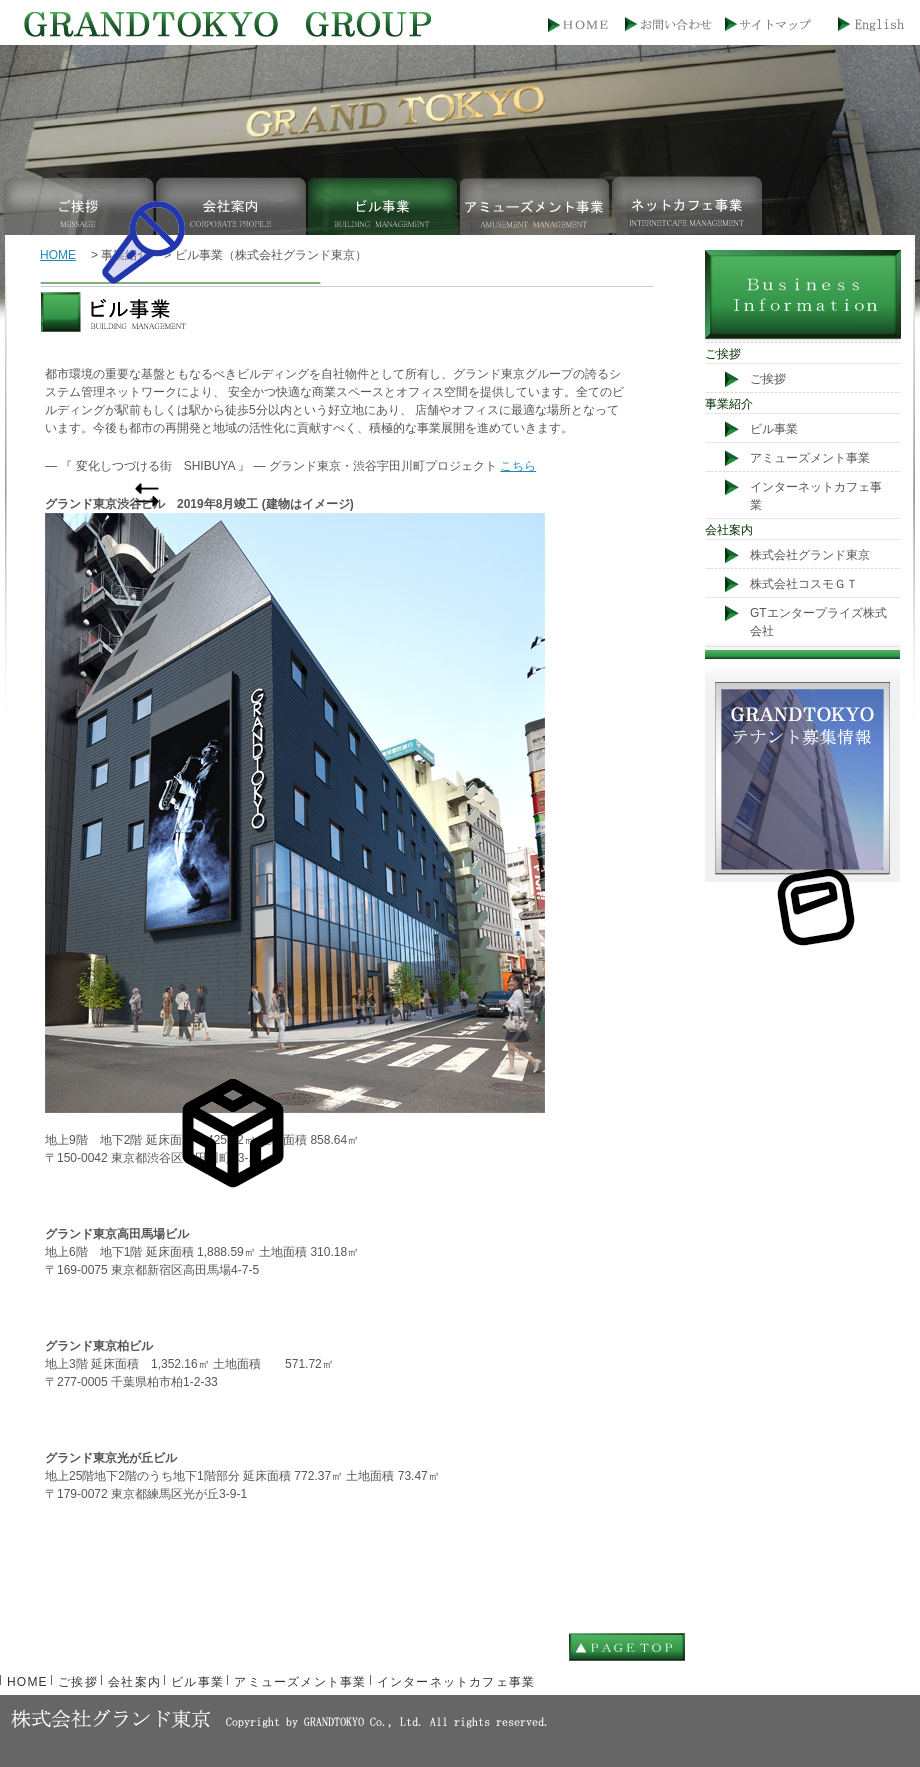 The width and height of the screenshot is (920, 1767). I want to click on headless ui library logo, so click(816, 907).